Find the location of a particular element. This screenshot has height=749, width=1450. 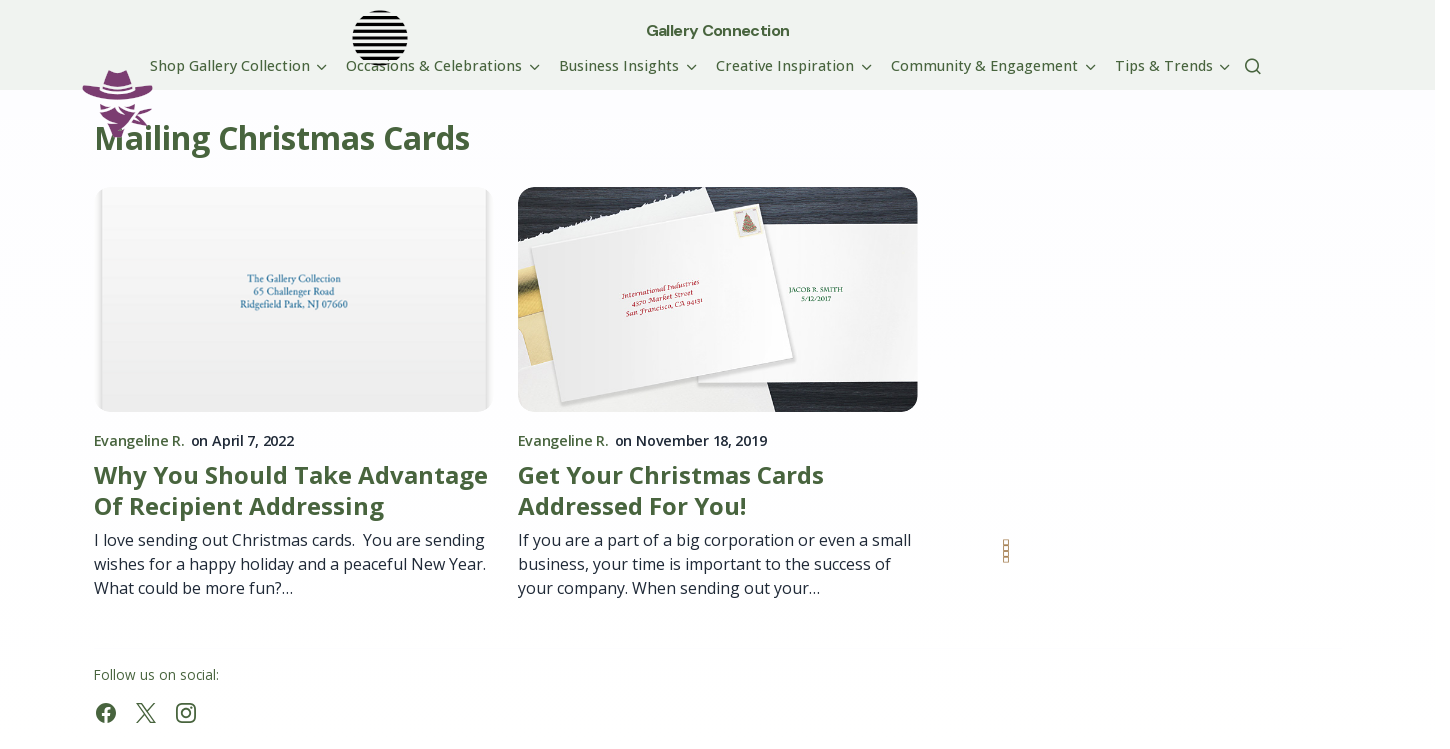

indicates outlaw or bandit character type is located at coordinates (117, 102).